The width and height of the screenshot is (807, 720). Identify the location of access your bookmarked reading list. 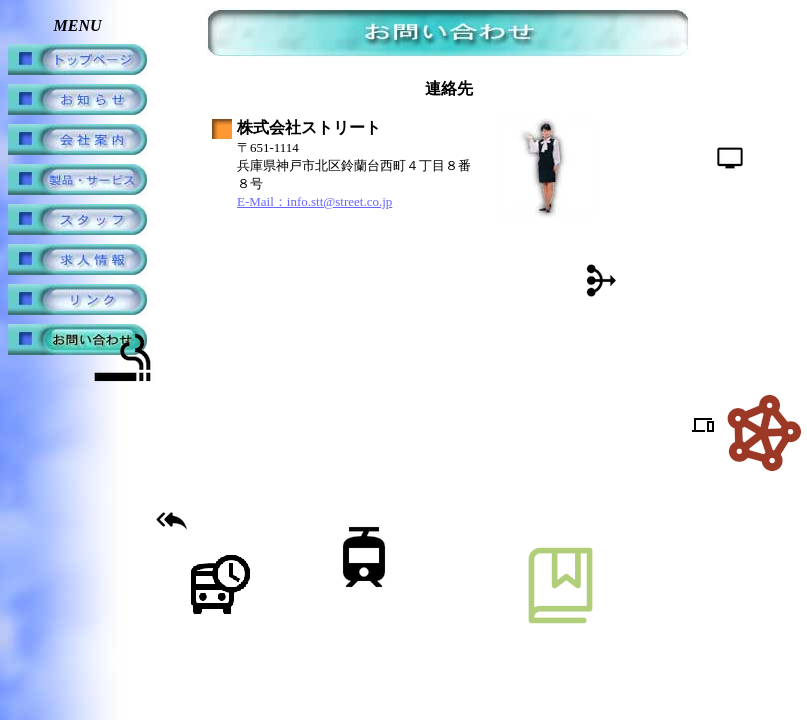
(560, 585).